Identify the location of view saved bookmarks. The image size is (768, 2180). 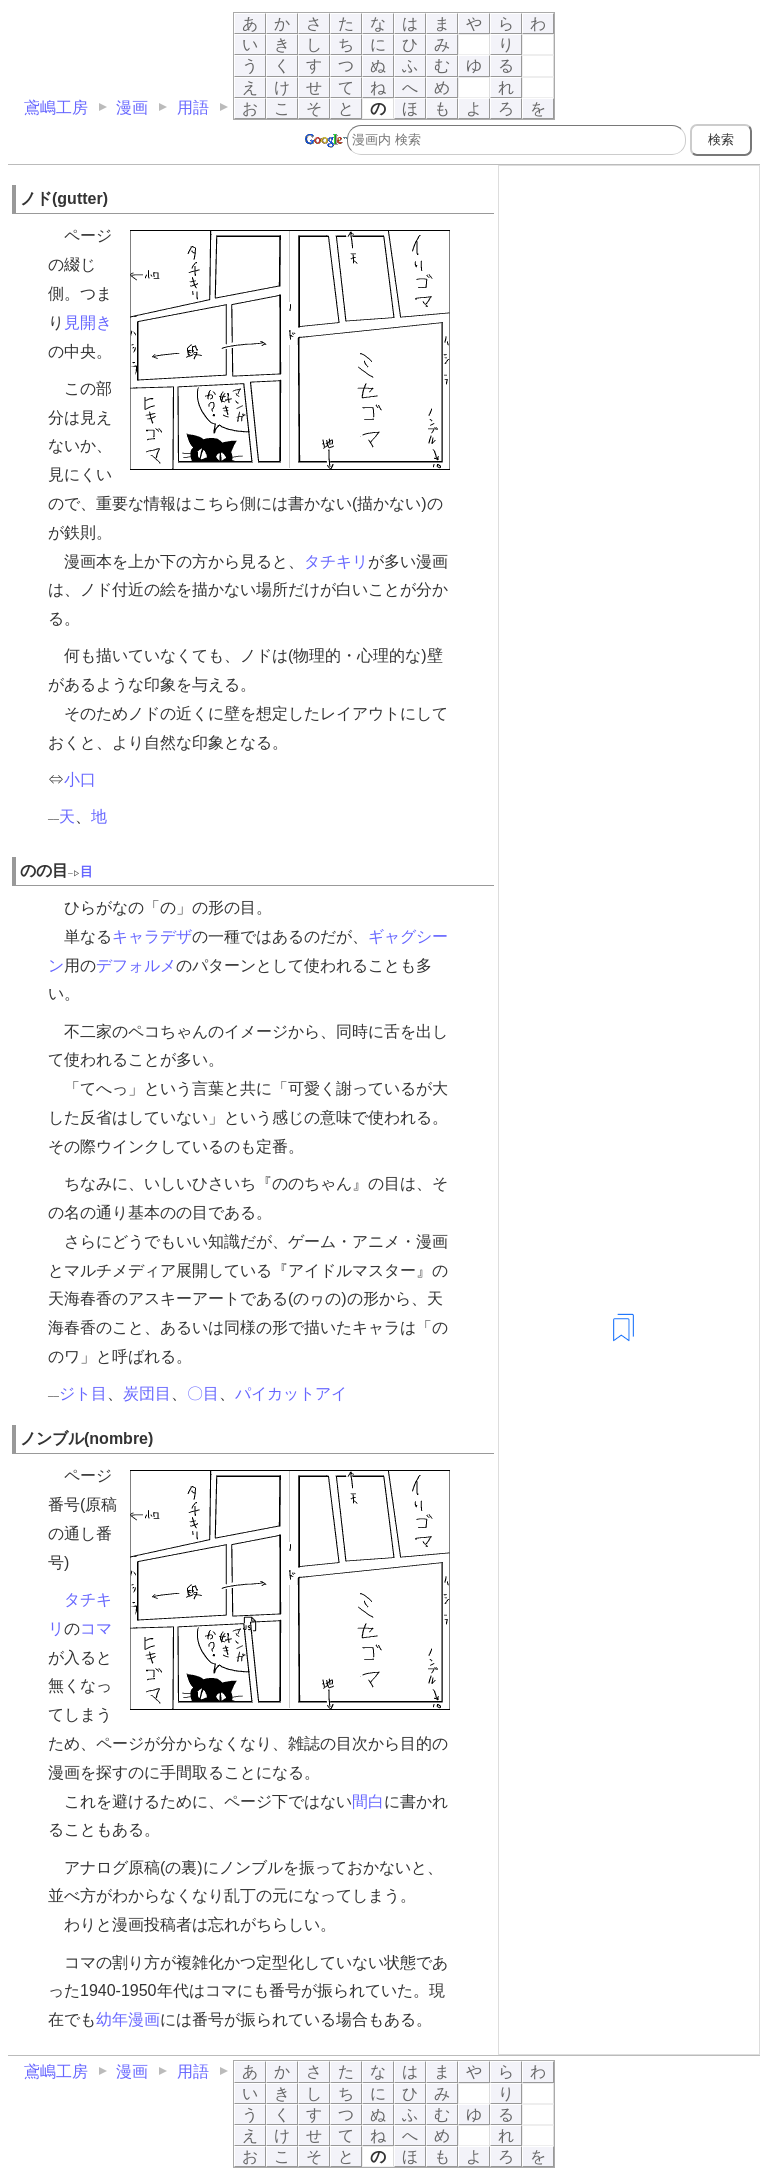
(623, 1327).